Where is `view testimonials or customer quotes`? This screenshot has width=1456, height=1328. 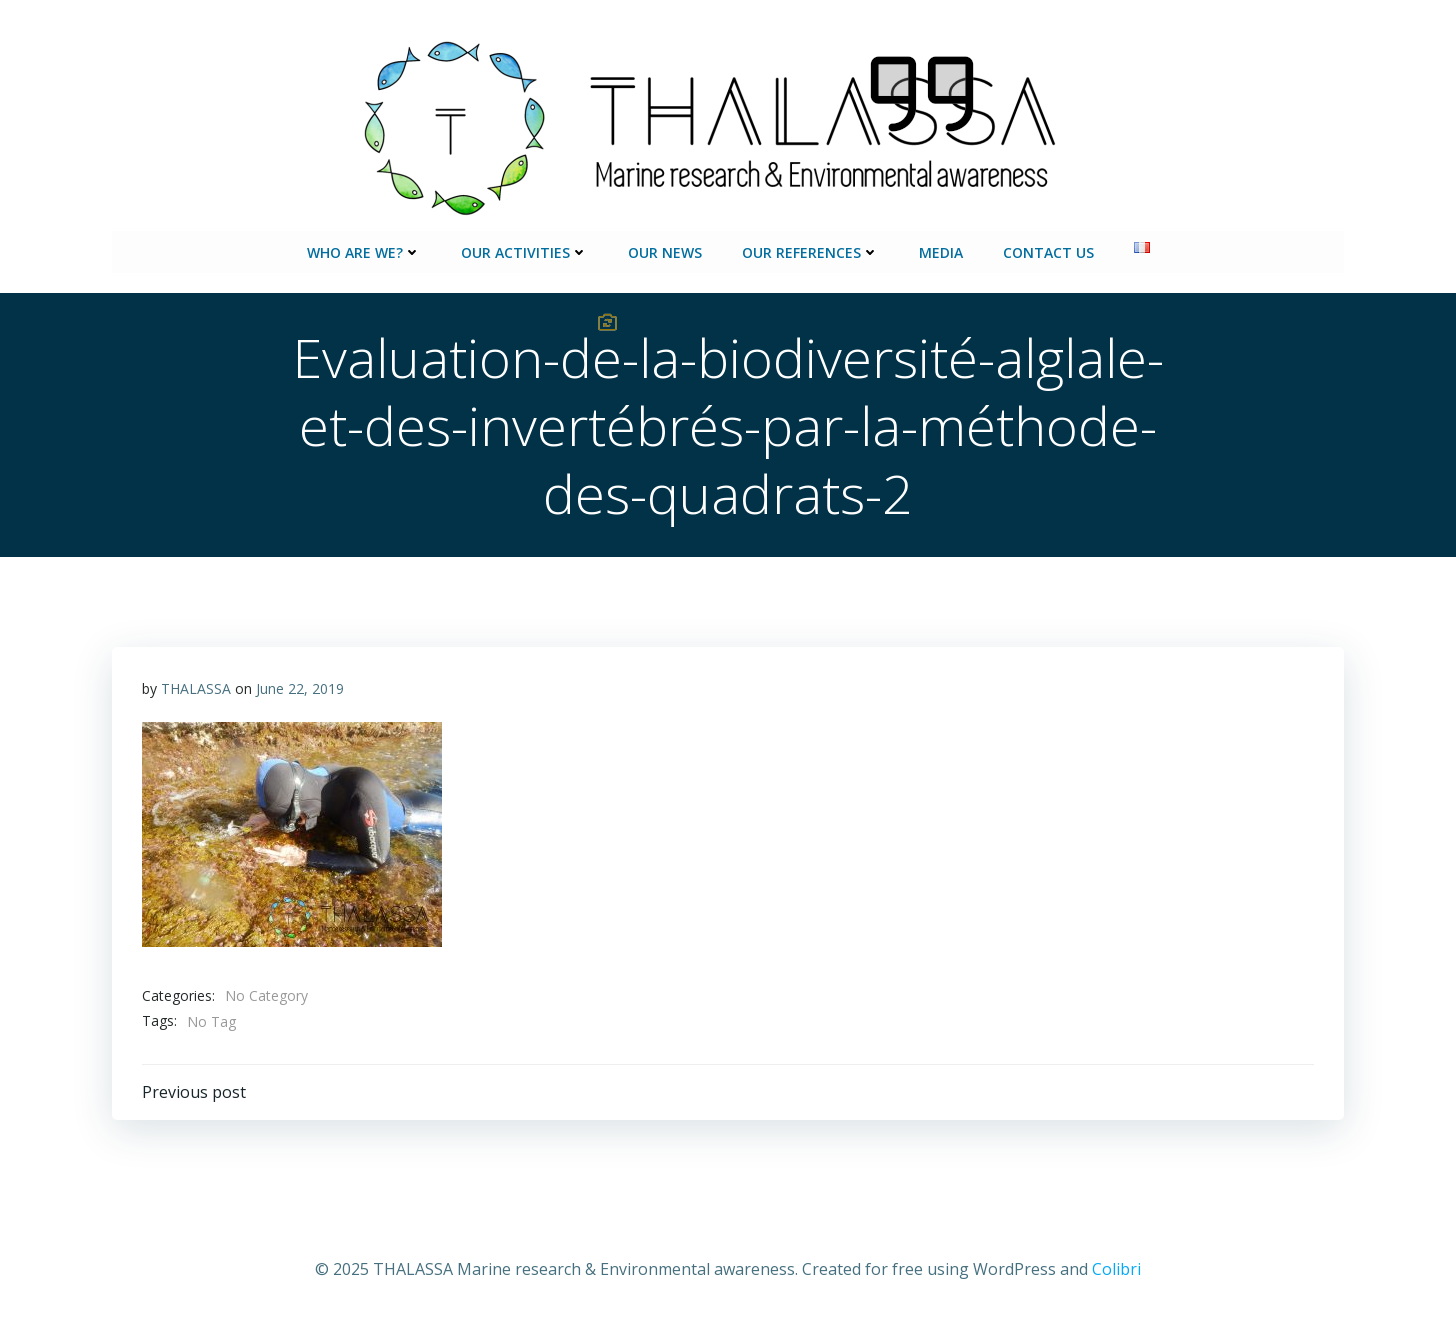
view testimonials or customer quotes is located at coordinates (922, 92).